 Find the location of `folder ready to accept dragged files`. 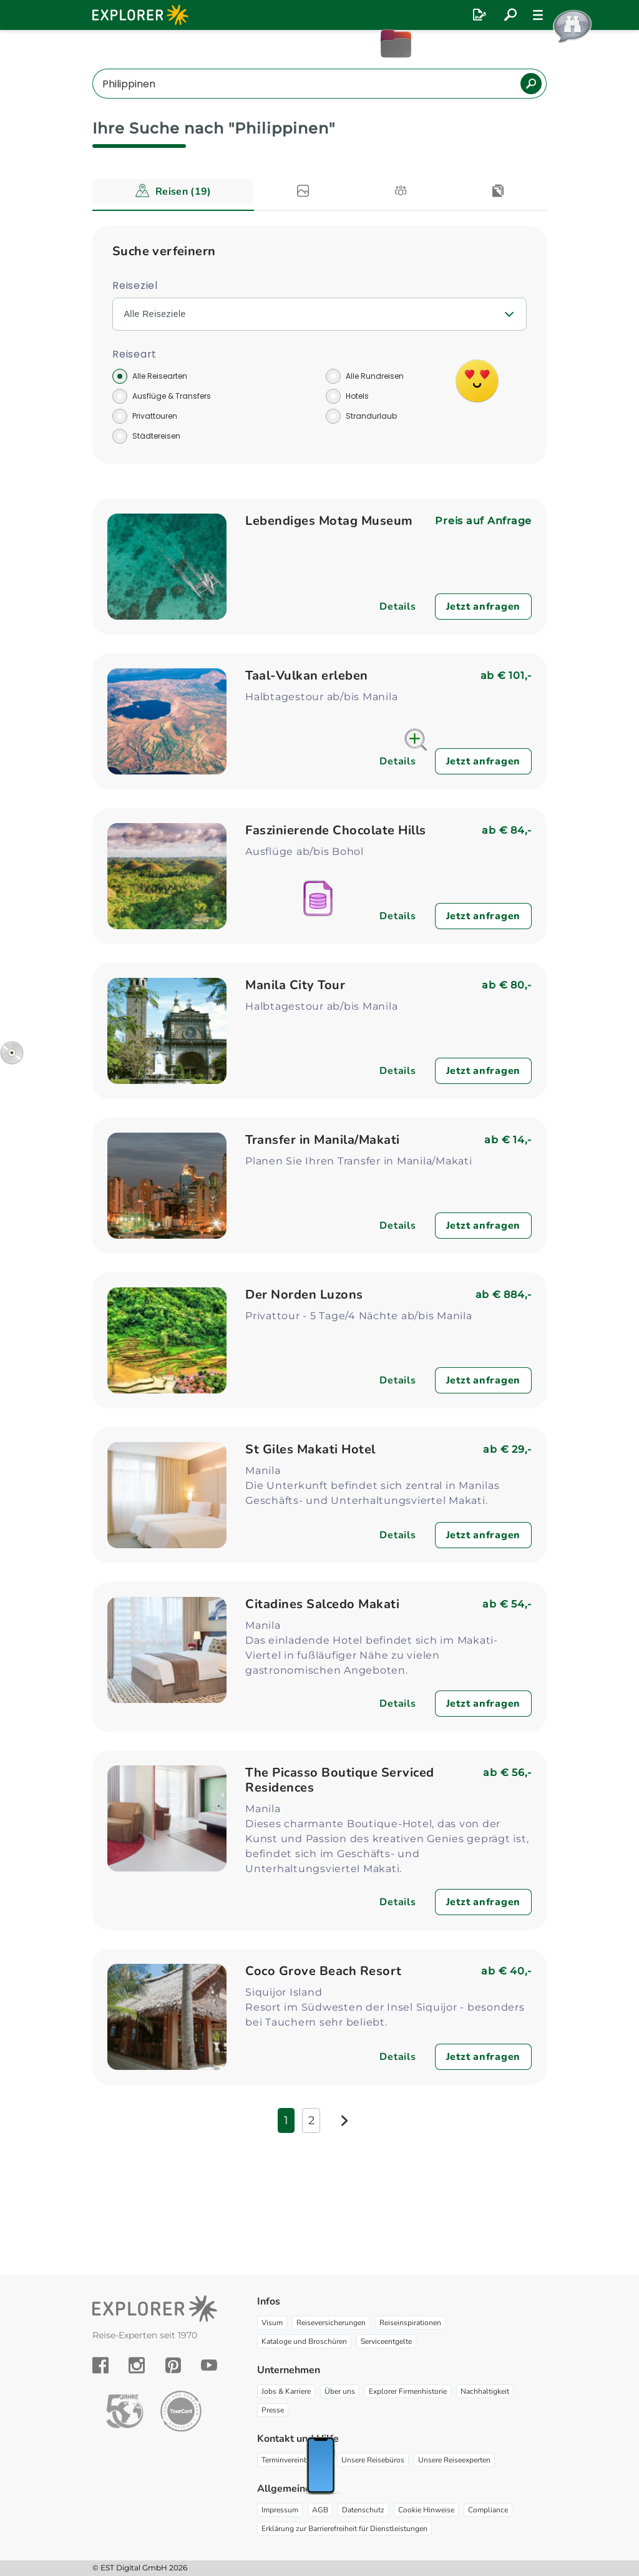

folder ready to accept dragged files is located at coordinates (396, 43).